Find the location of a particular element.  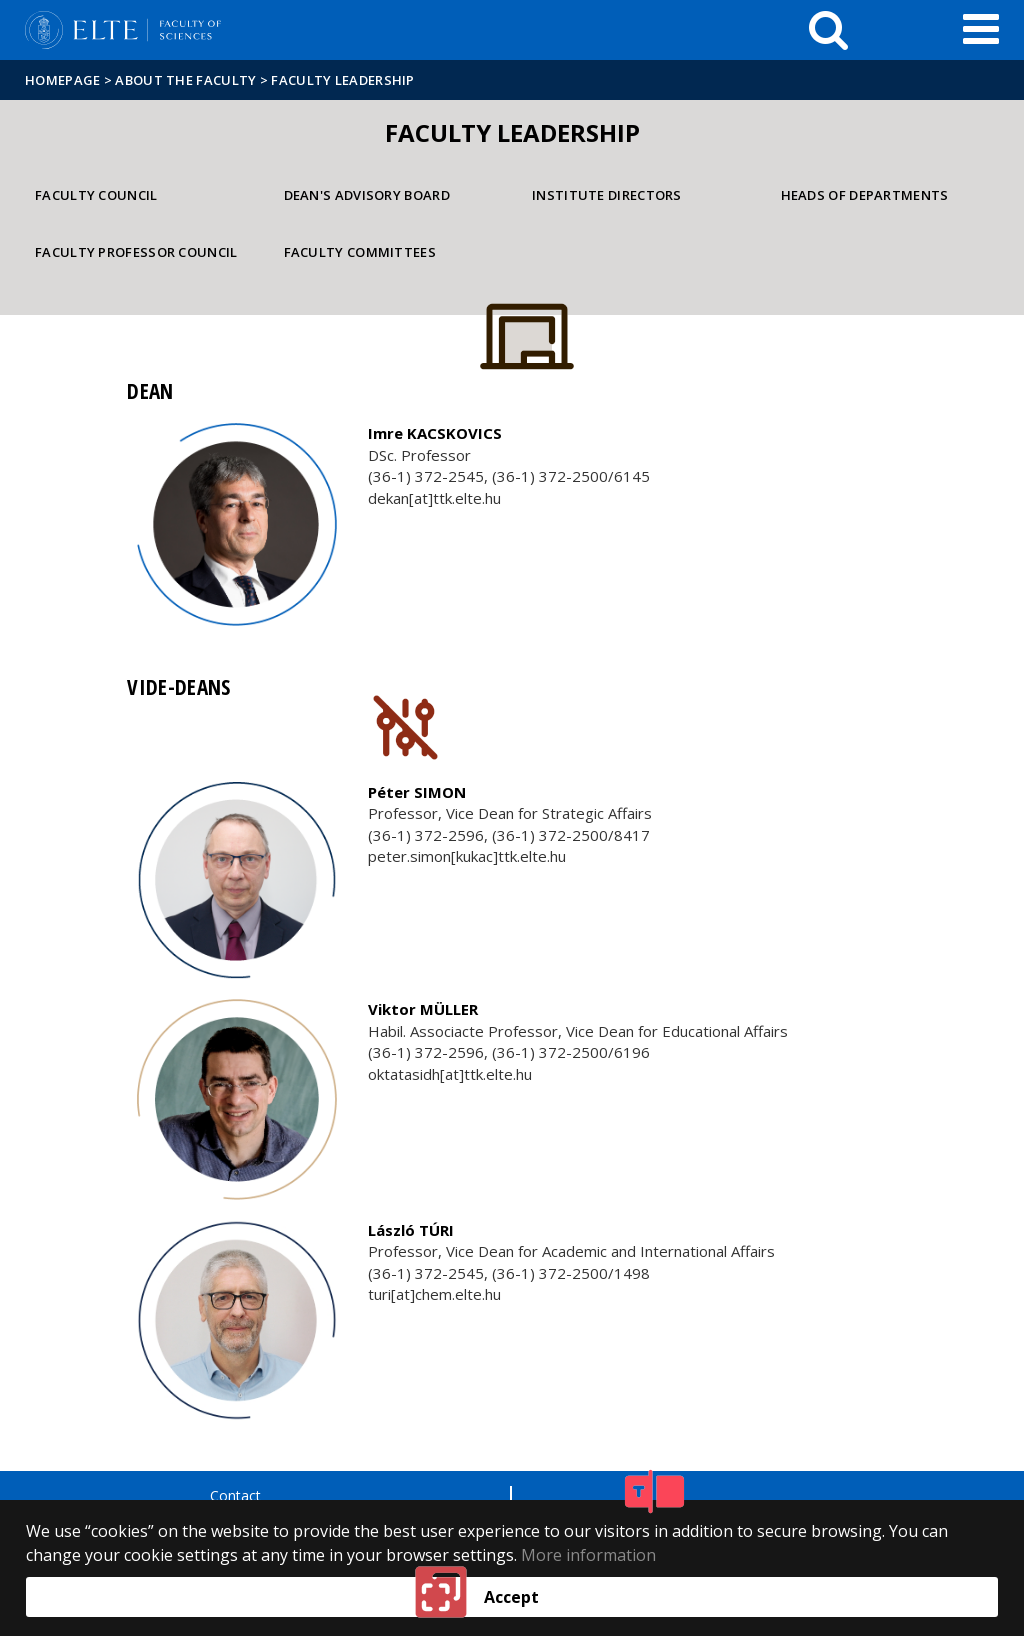

open presentation or teaching mode is located at coordinates (527, 338).